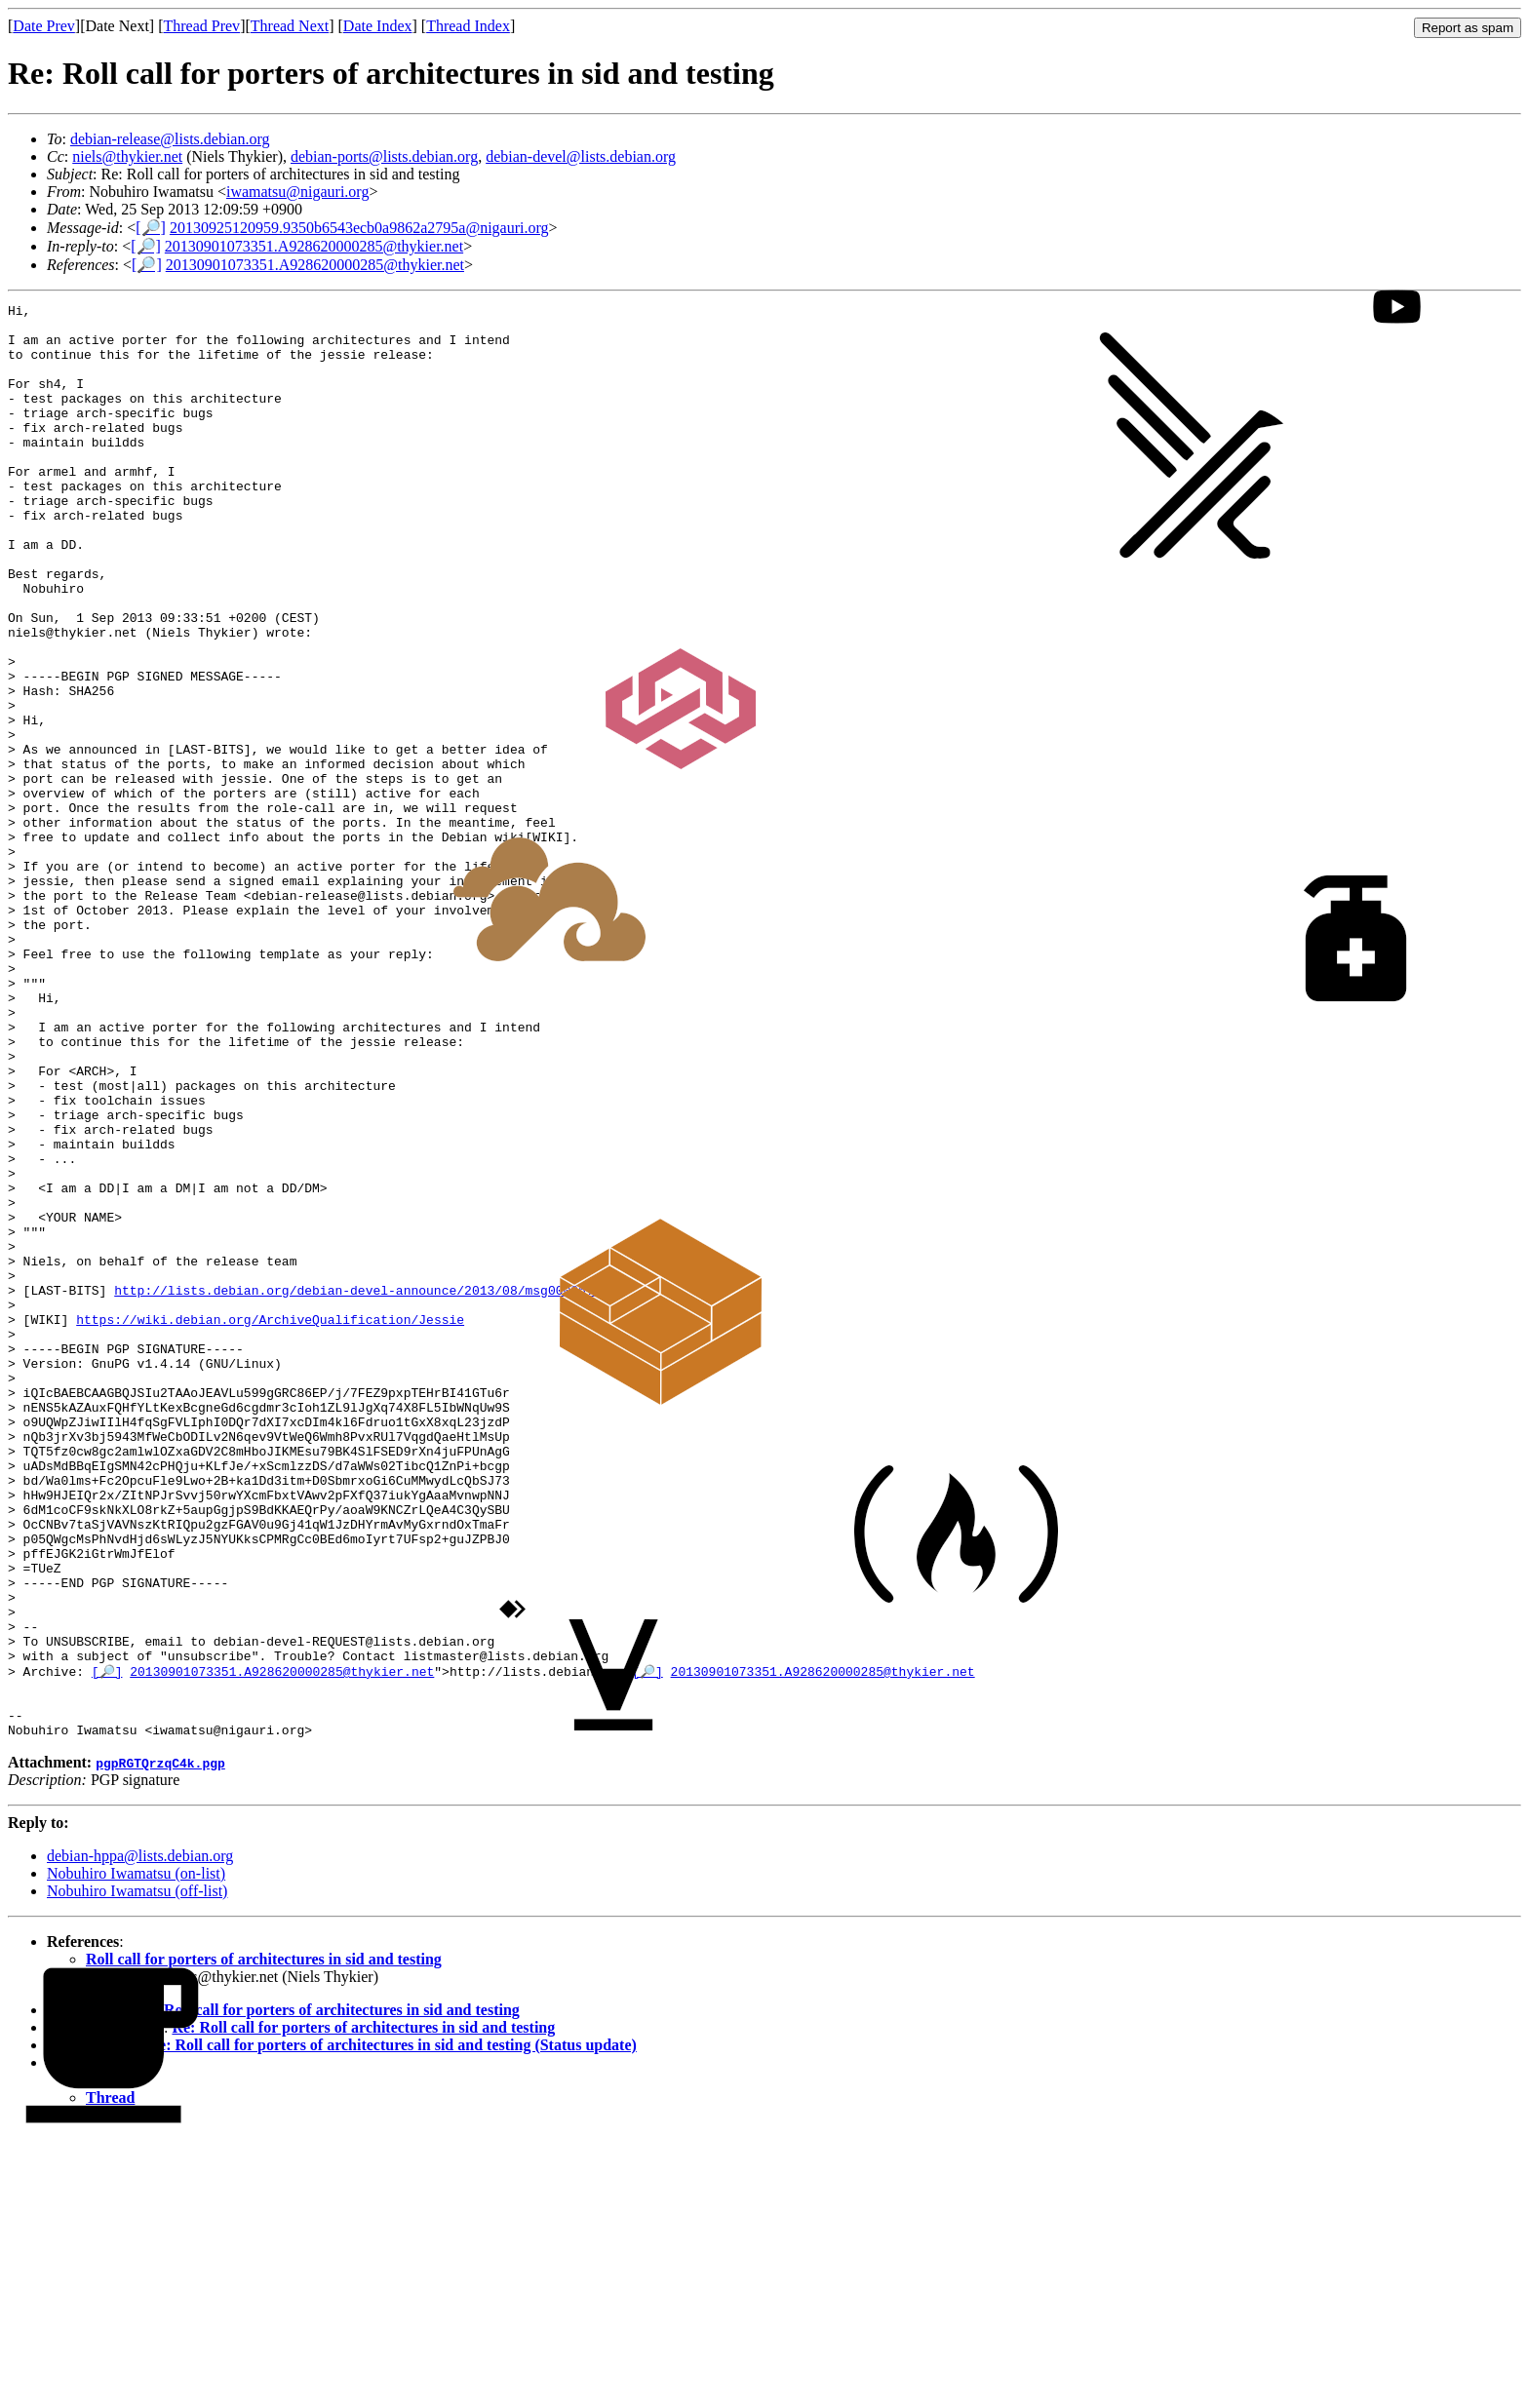  I want to click on access hand sanitizer station location, so click(1355, 938).